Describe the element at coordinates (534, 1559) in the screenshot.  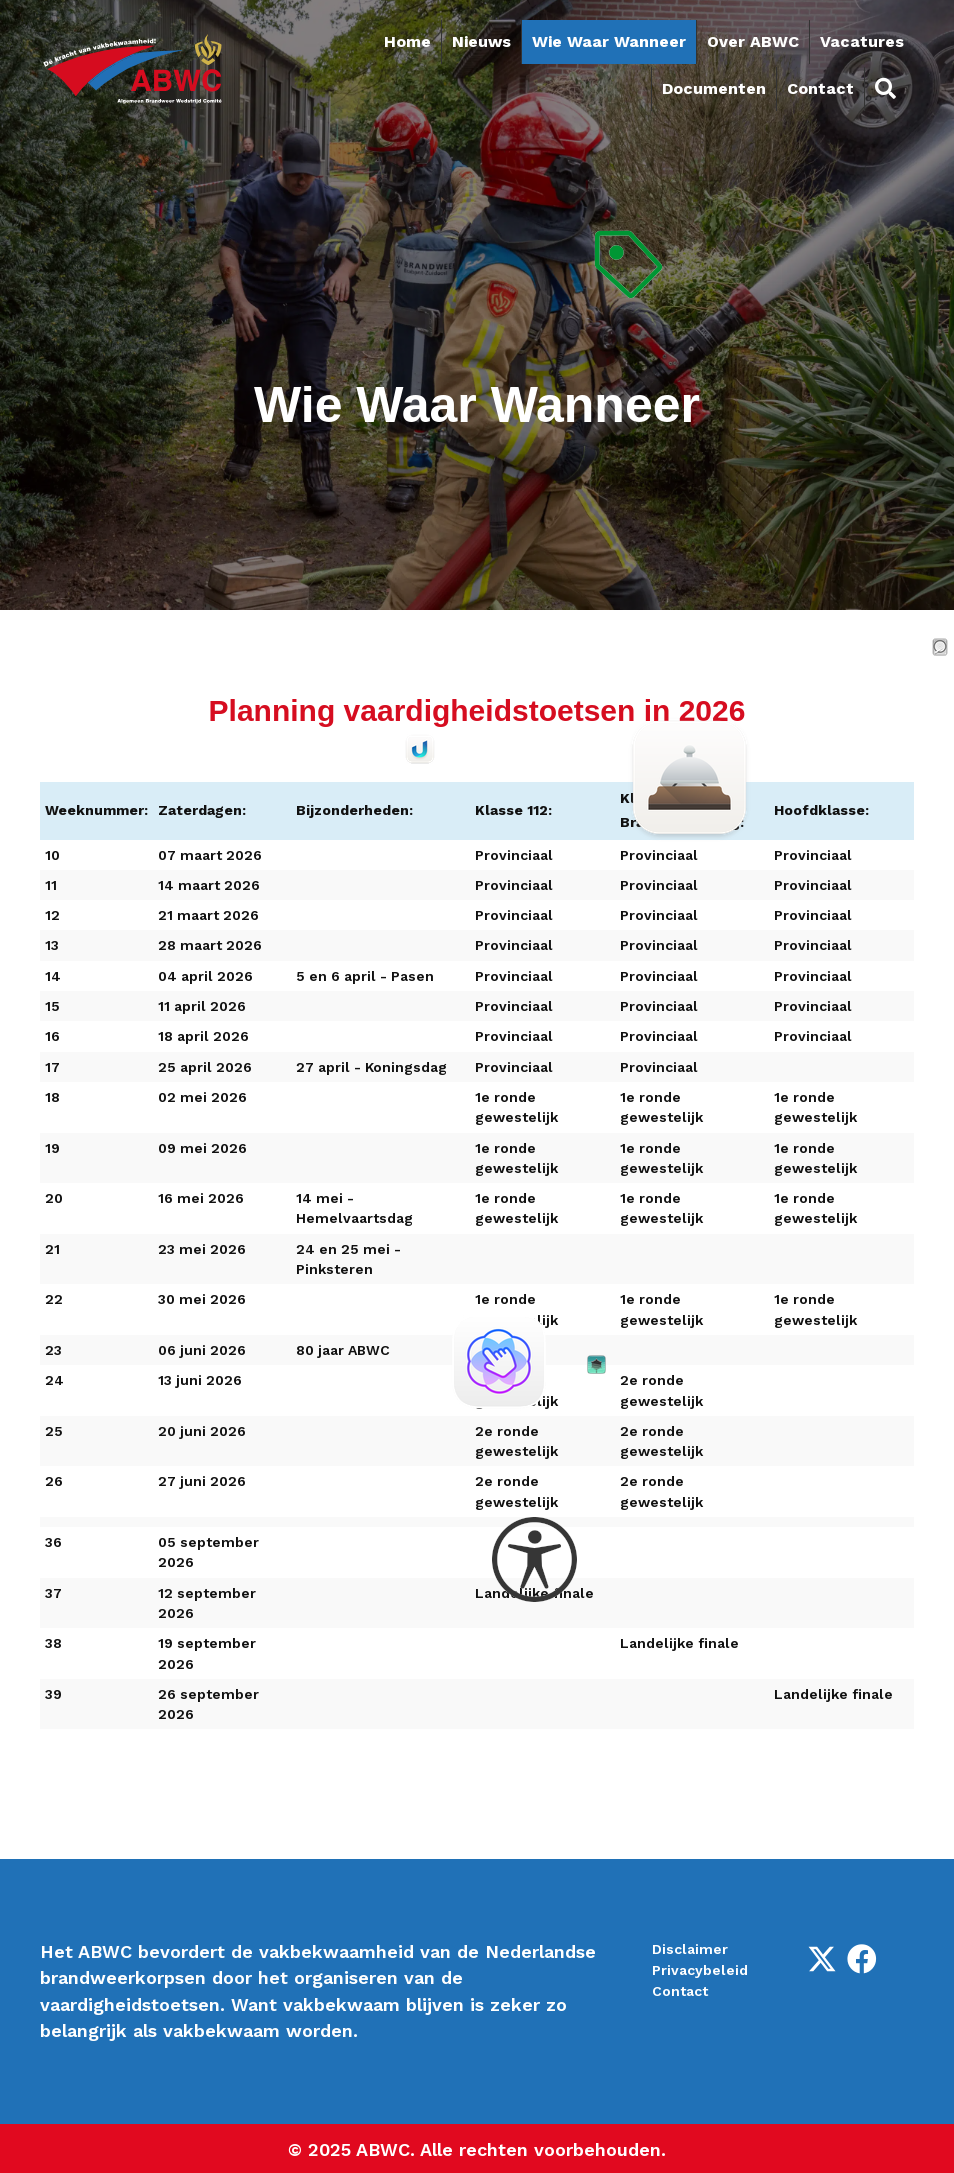
I see `access accessibility settings` at that location.